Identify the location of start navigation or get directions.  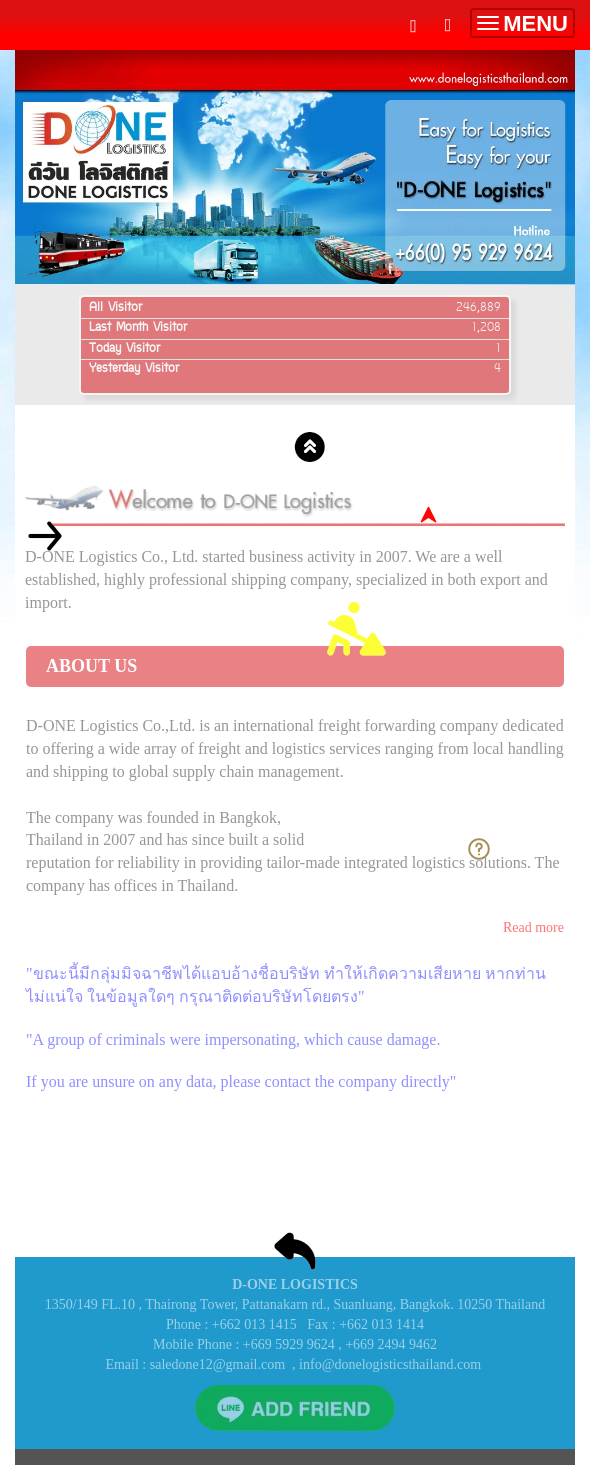
(428, 515).